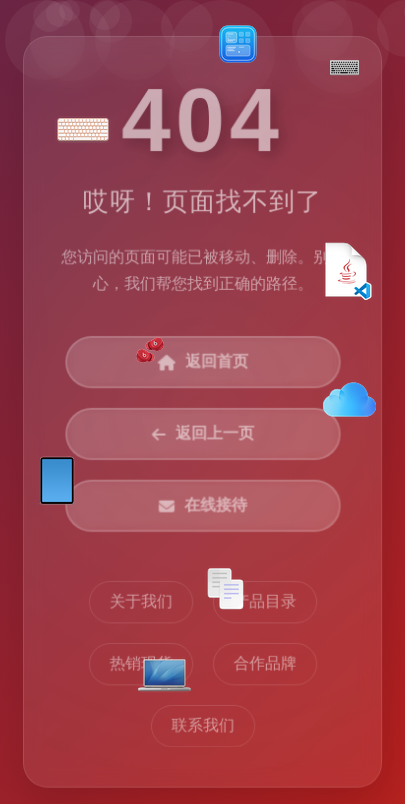 The image size is (405, 804). Describe the element at coordinates (344, 67) in the screenshot. I see `bluetooth keyboard connected` at that location.